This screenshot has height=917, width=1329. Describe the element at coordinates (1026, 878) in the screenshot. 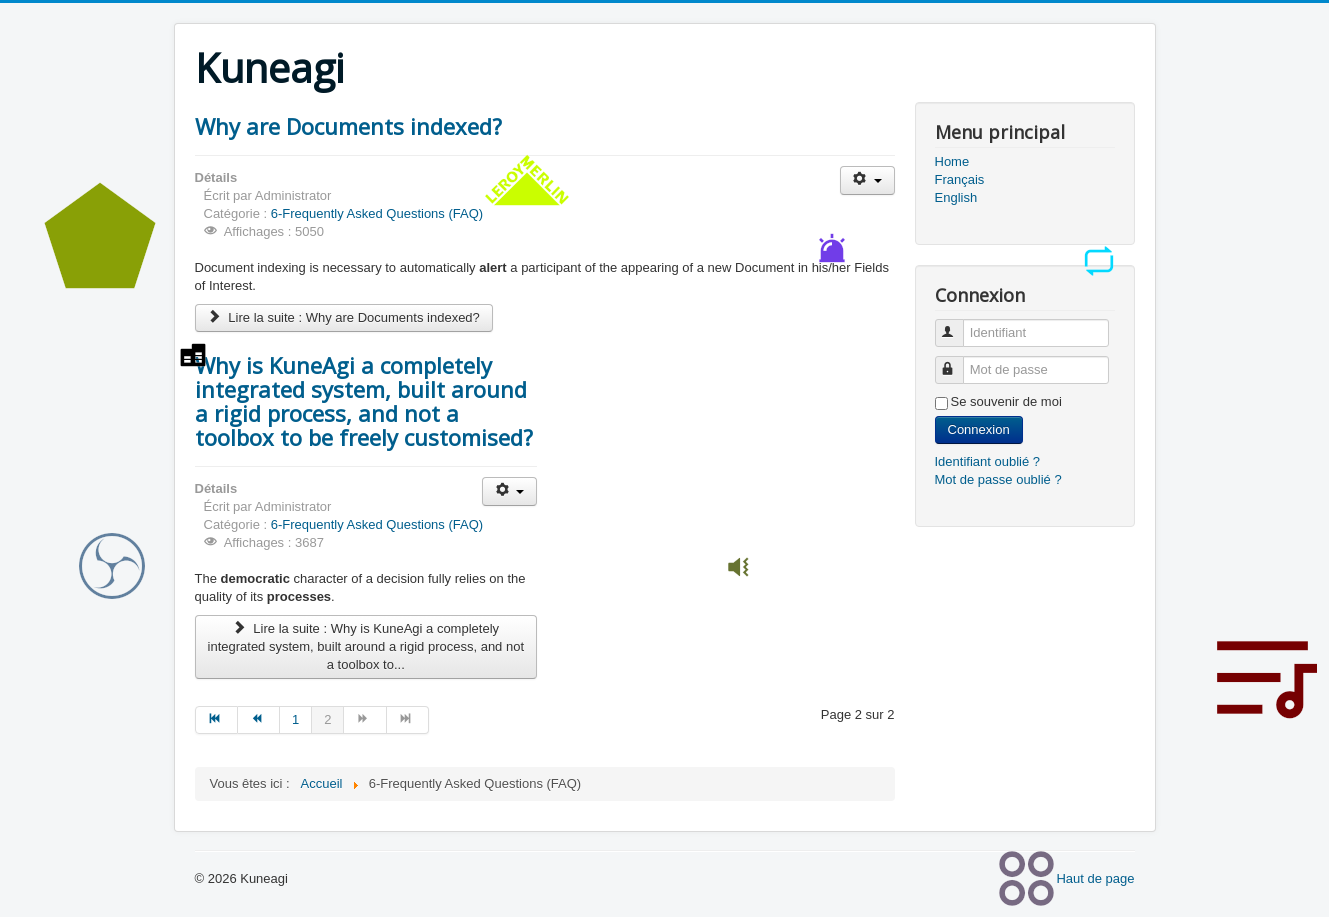

I see `open app drawer or menu` at that location.